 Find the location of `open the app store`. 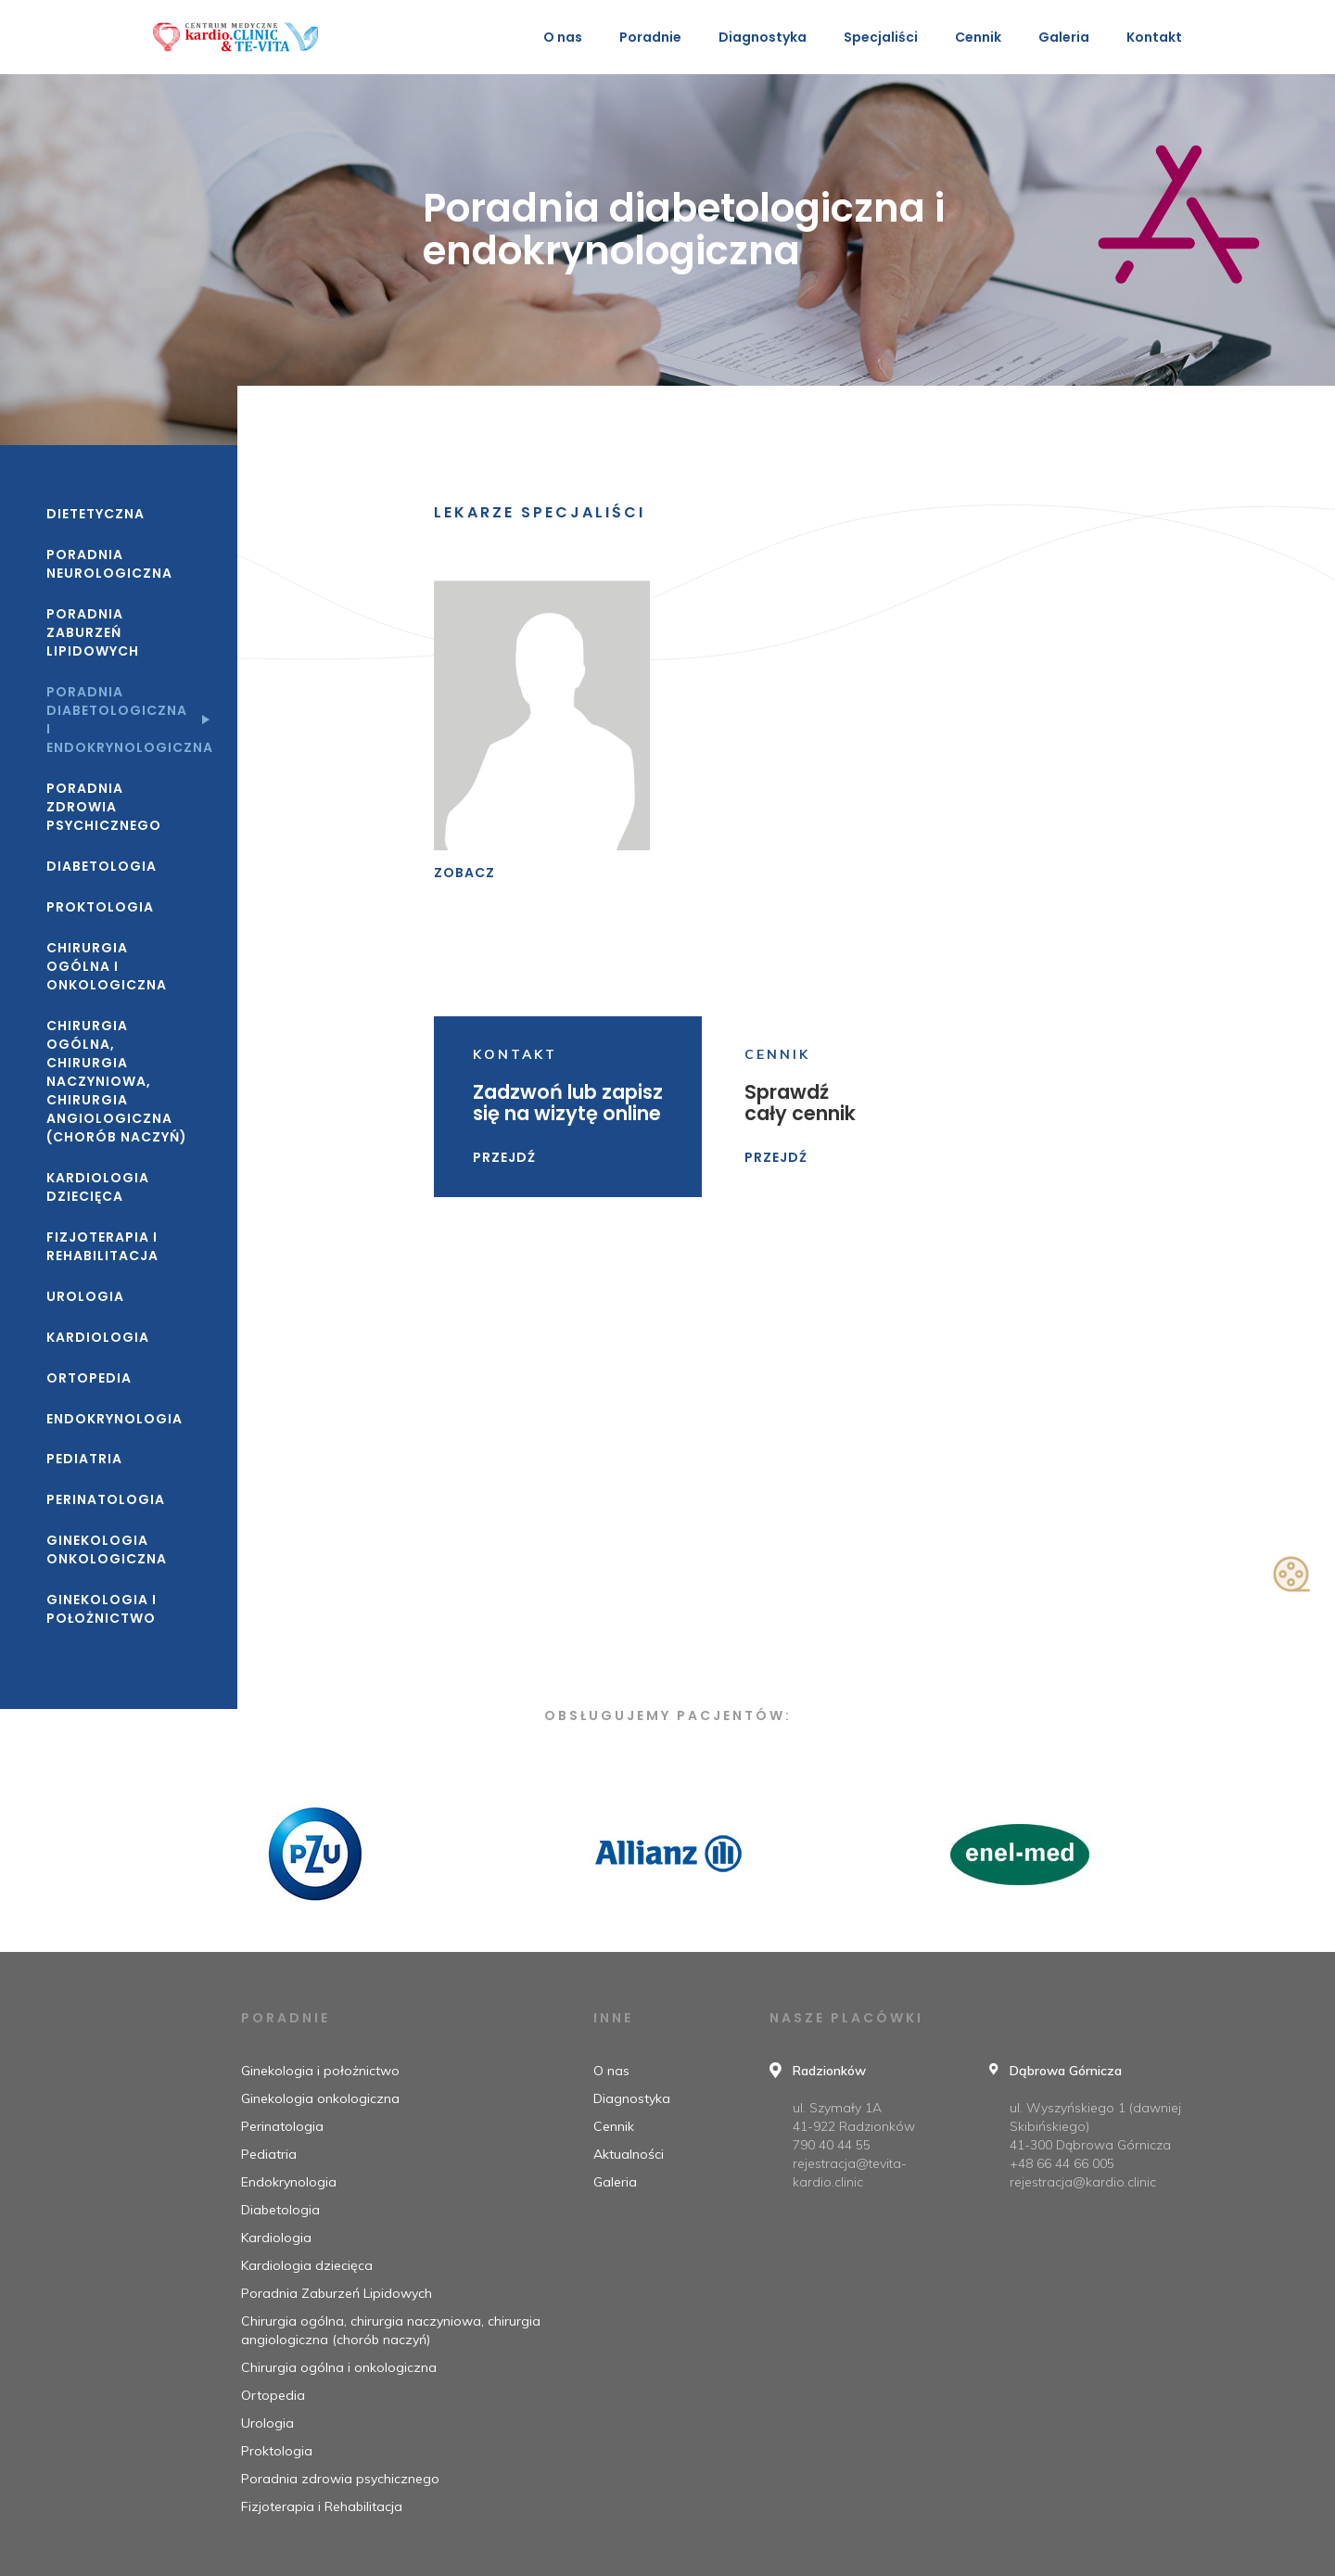

open the app store is located at coordinates (1178, 220).